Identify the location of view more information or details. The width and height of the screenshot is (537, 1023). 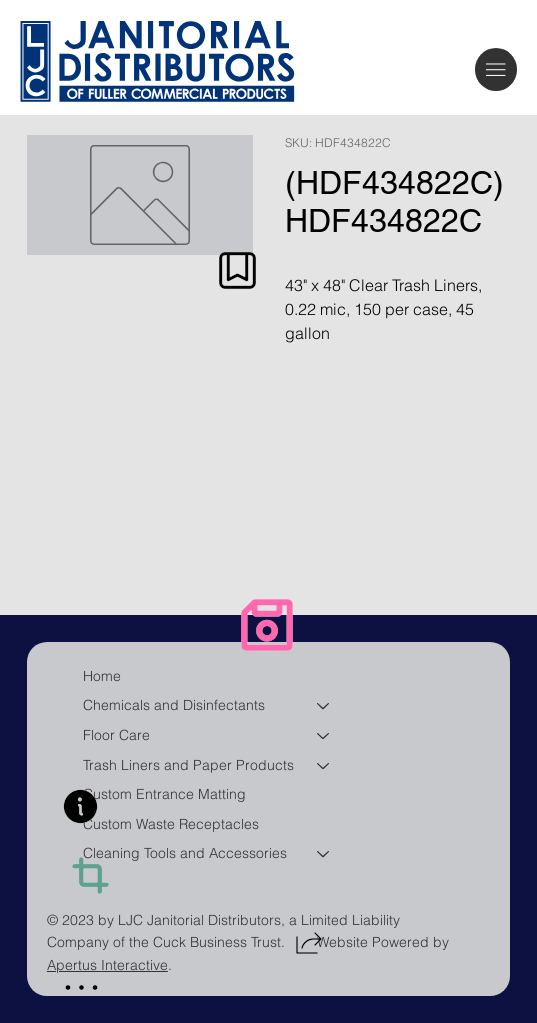
(80, 806).